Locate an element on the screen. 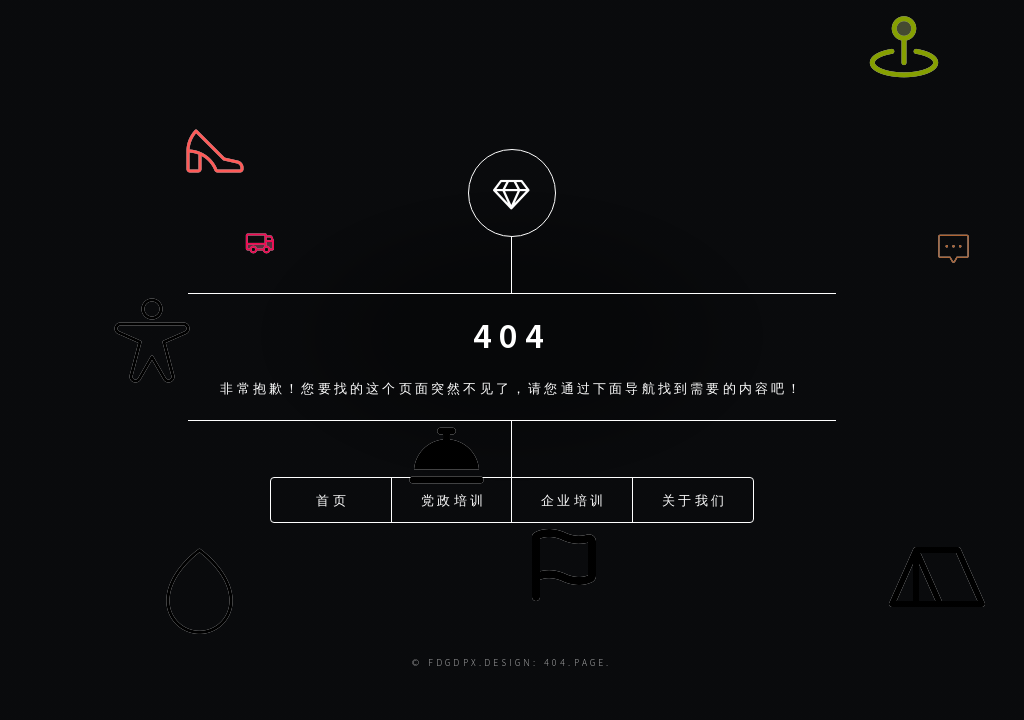 This screenshot has height=720, width=1024. mark a location on the map is located at coordinates (904, 48).